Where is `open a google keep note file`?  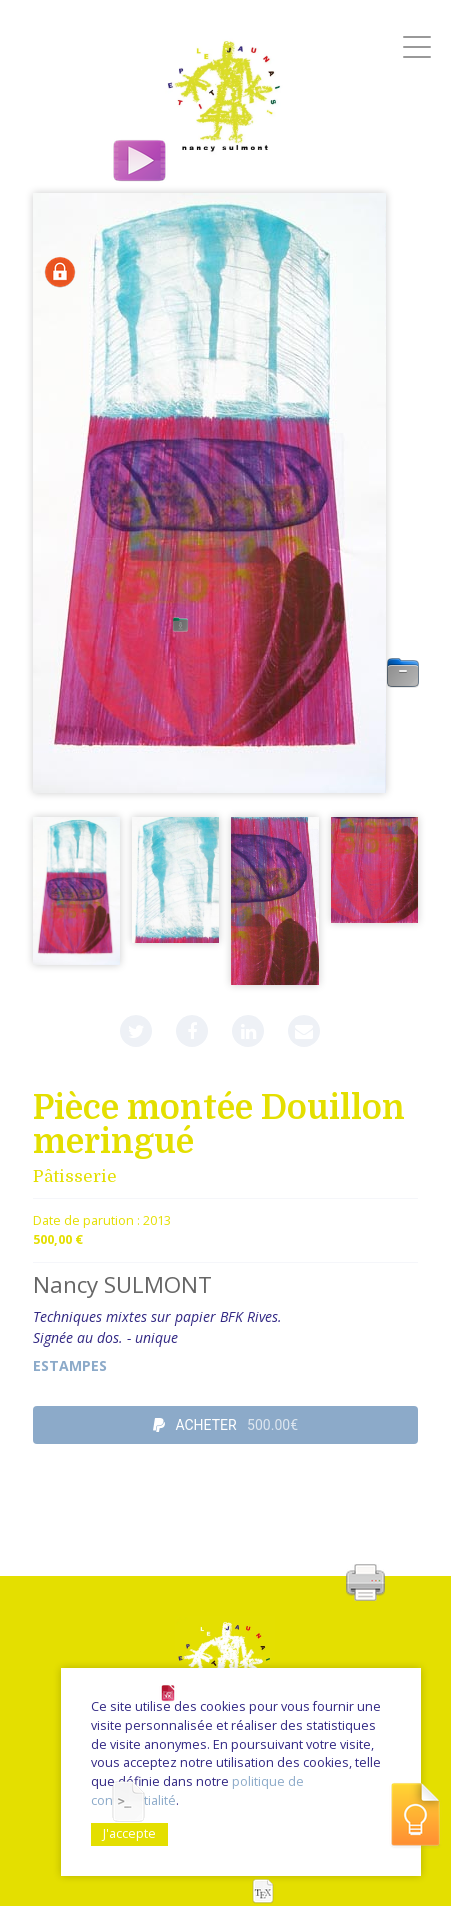 open a google keep note file is located at coordinates (415, 1815).